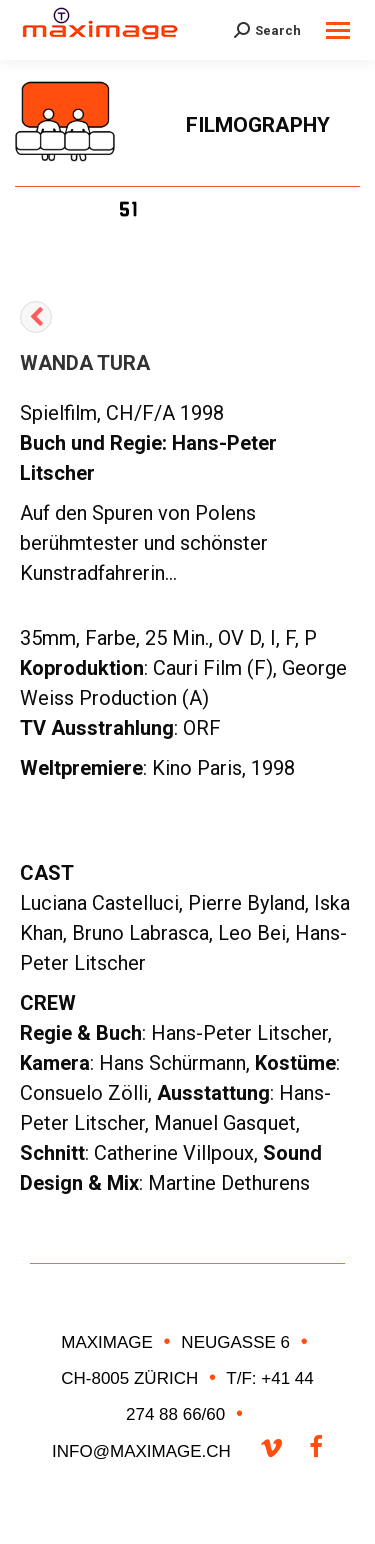 The height and width of the screenshot is (1544, 375). What do you see at coordinates (61, 15) in the screenshot?
I see `visit thingiverse for 3D printable models` at bounding box center [61, 15].